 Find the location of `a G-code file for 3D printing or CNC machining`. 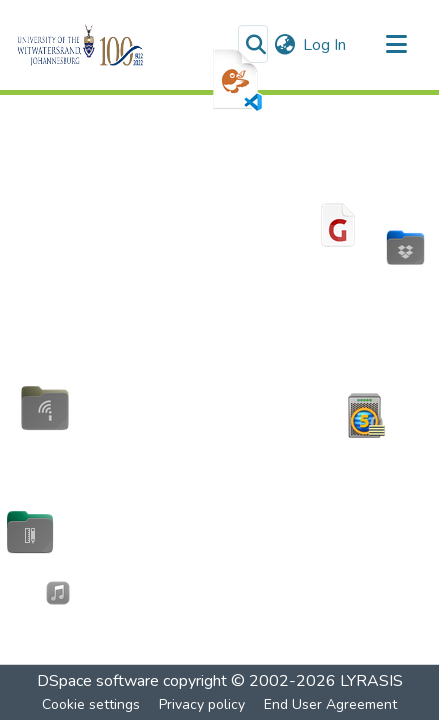

a G-code file for 3D printing or CNC machining is located at coordinates (338, 225).